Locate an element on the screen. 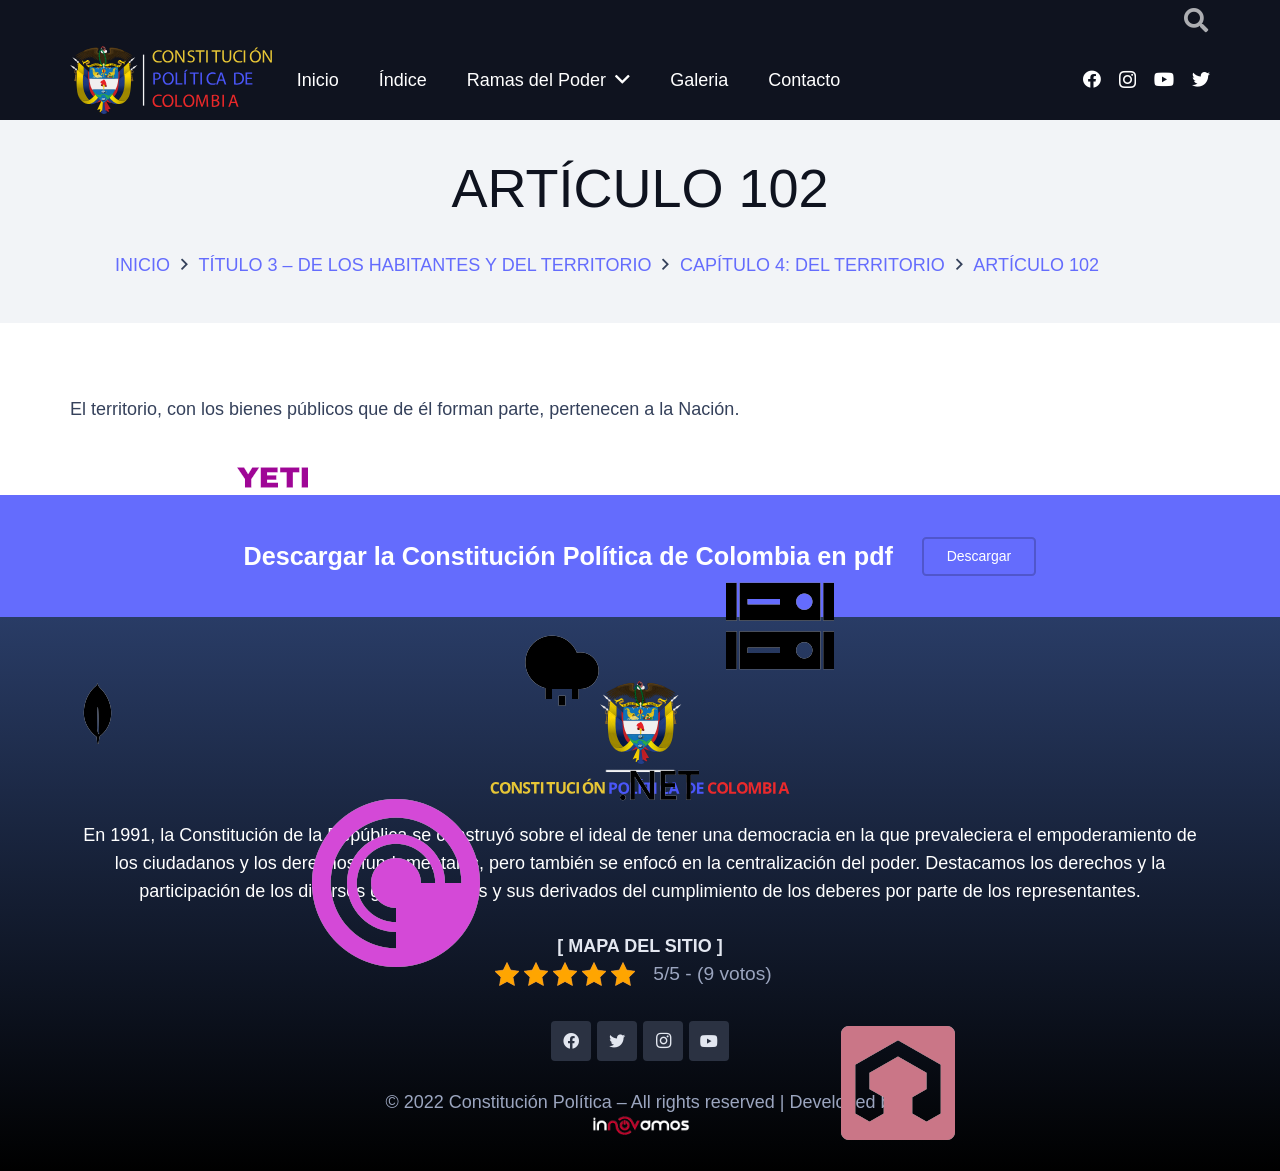 This screenshot has width=1280, height=1171. google cloud storage service logo is located at coordinates (780, 626).